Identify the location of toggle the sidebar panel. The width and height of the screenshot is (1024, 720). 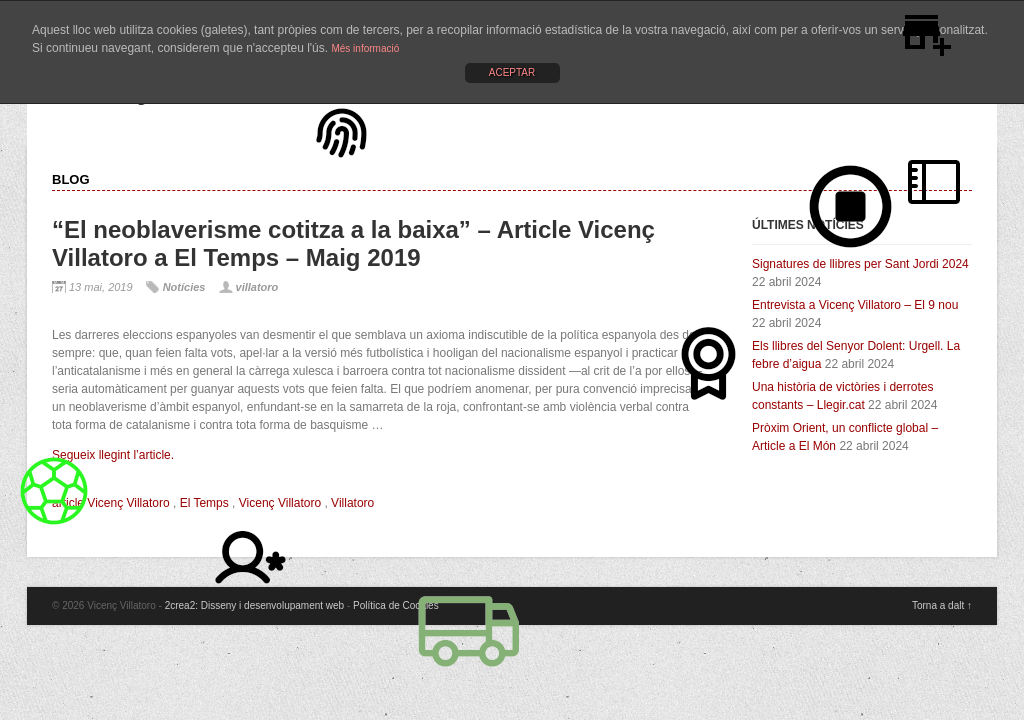
(934, 182).